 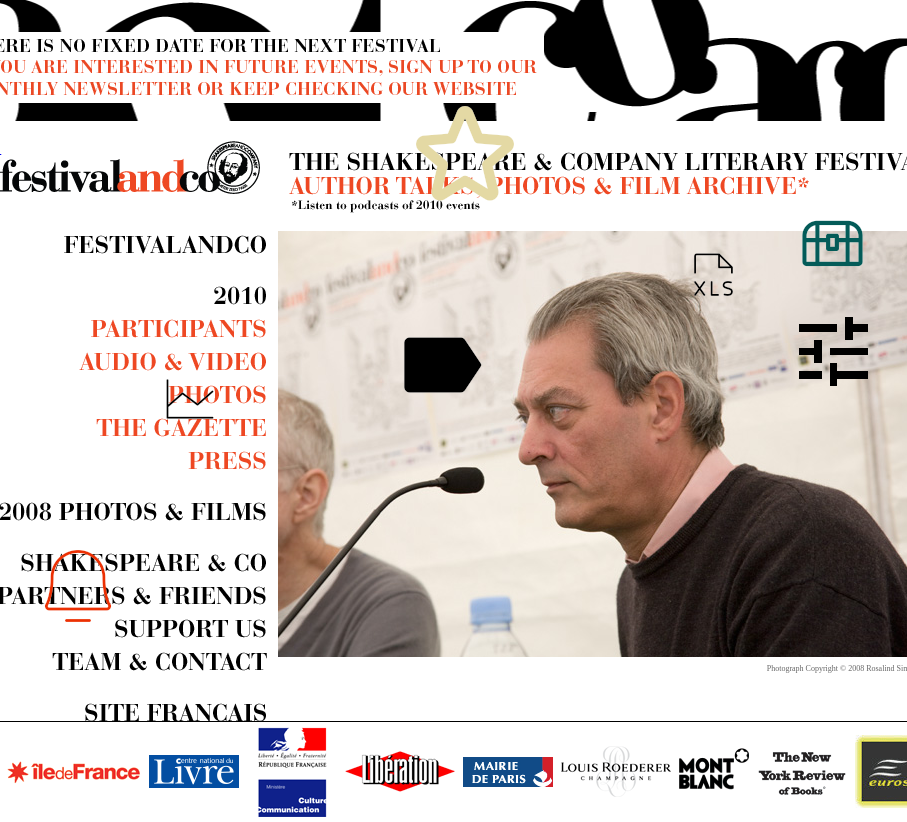 I want to click on view notifications, so click(x=78, y=586).